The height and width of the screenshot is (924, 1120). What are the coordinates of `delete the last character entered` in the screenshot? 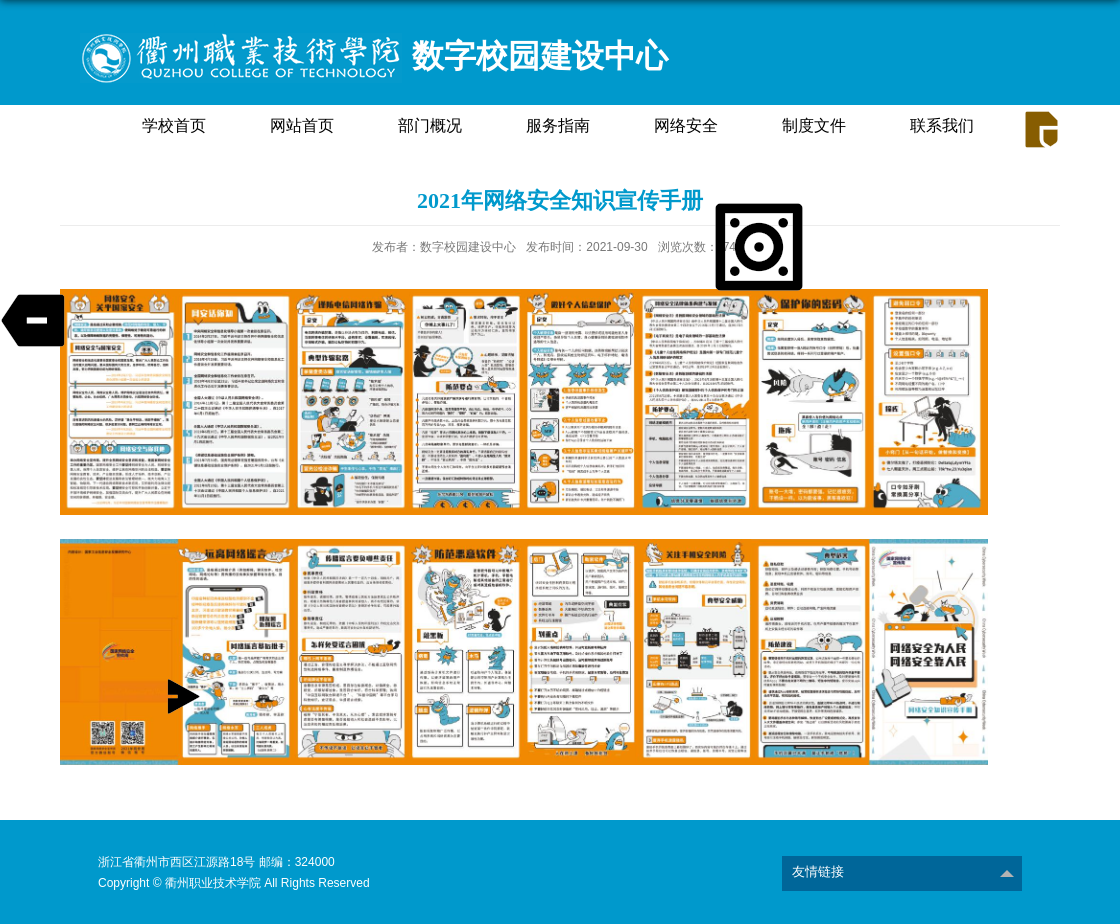 It's located at (35, 320).